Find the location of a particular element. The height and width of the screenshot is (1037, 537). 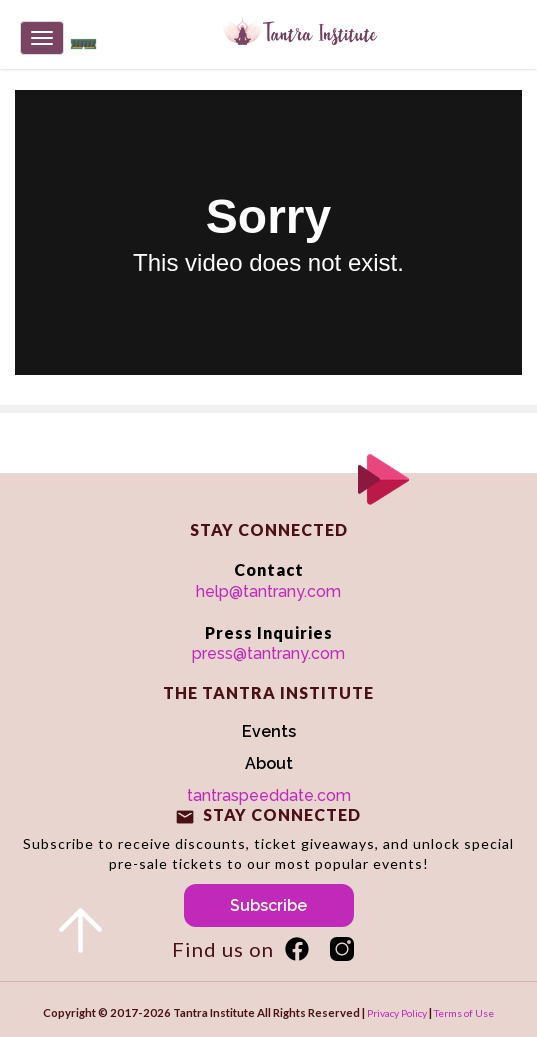

indicates file or folder syncing to cloud is located at coordinates (80, 930).